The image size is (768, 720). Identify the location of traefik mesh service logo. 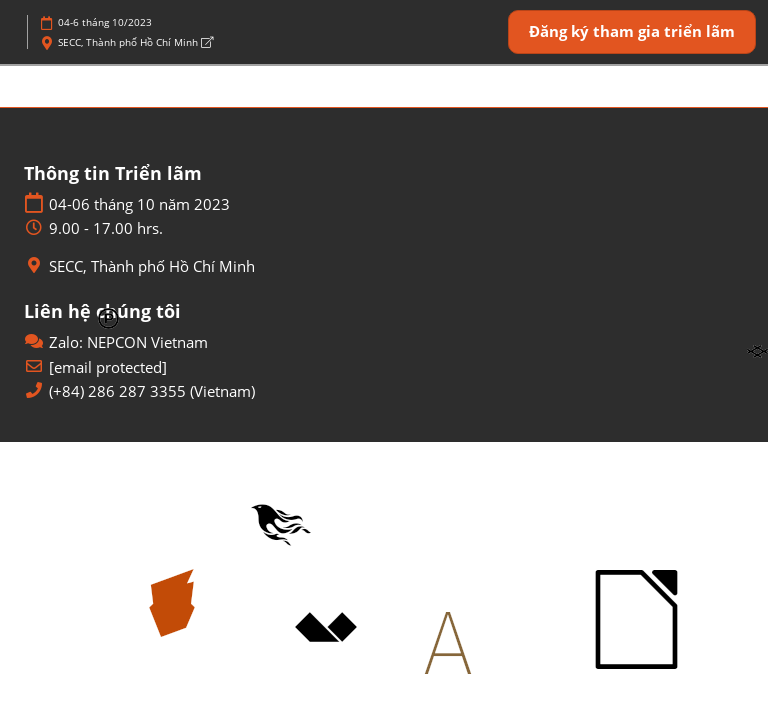
(757, 351).